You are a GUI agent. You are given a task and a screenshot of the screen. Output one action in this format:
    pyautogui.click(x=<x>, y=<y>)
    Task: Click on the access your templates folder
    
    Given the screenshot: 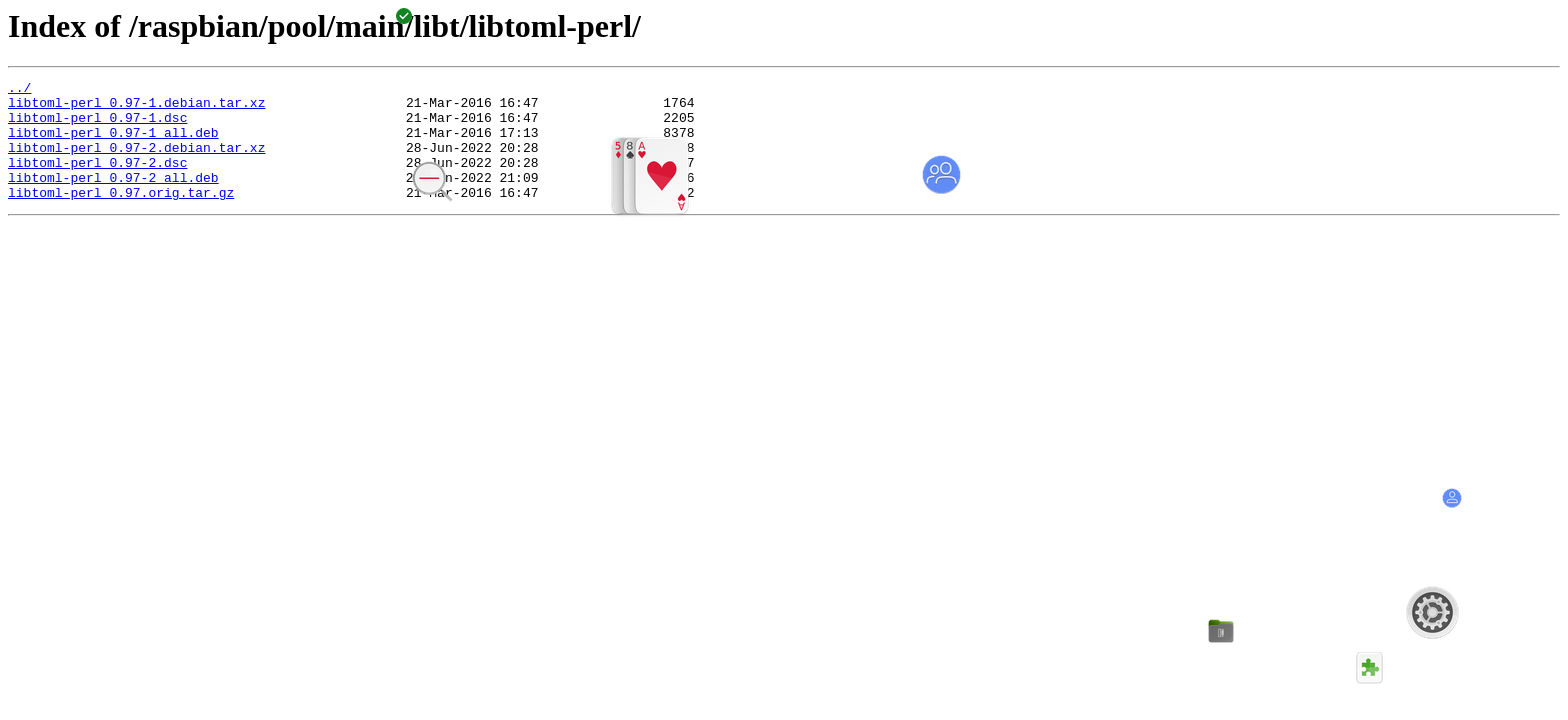 What is the action you would take?
    pyautogui.click(x=1221, y=631)
    